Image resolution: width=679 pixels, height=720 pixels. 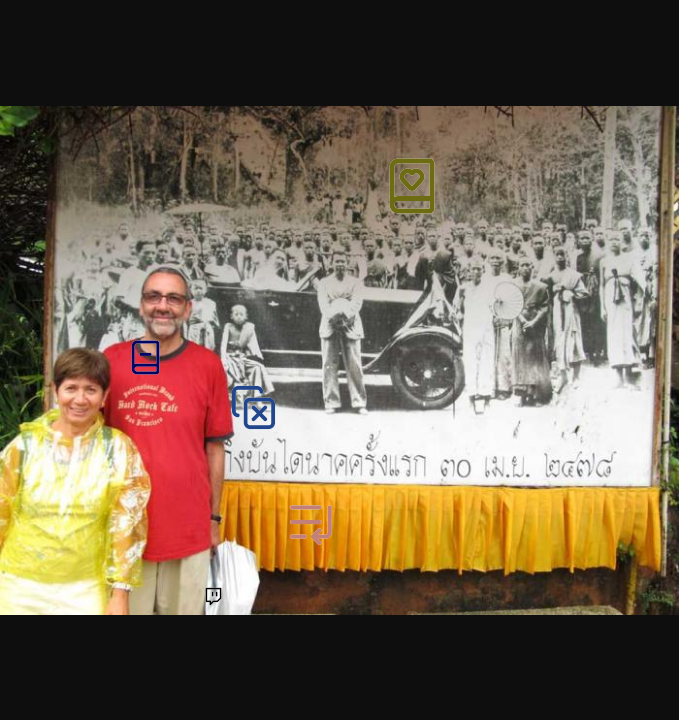 I want to click on remove a book from your library, so click(x=145, y=357).